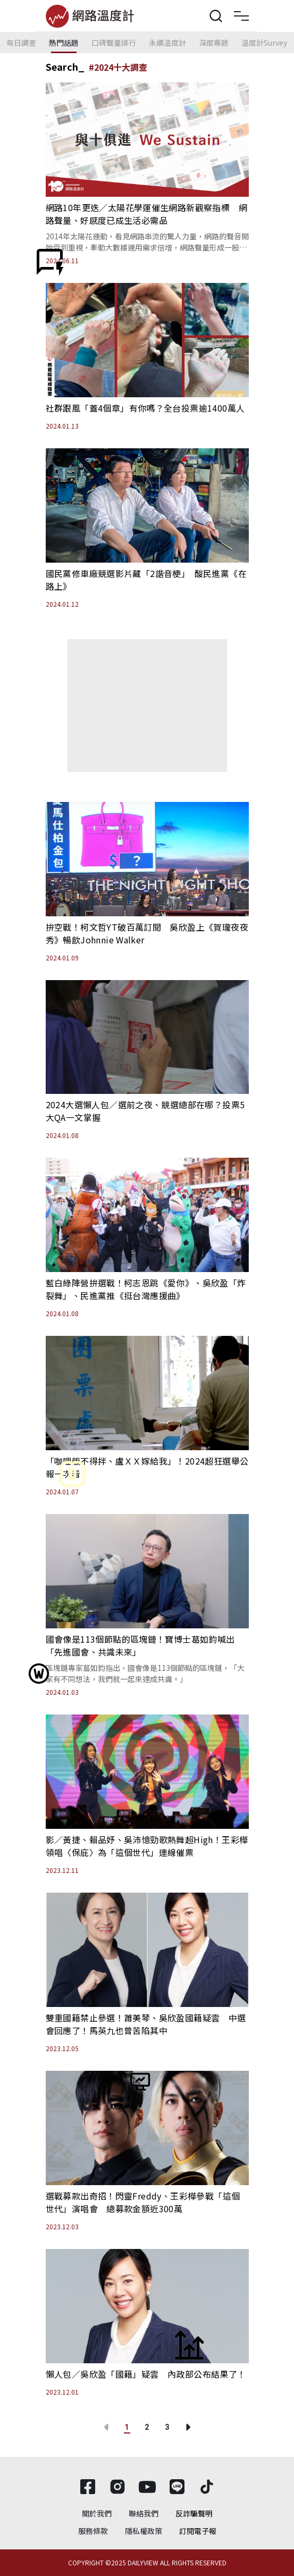  Describe the element at coordinates (140, 2081) in the screenshot. I see `view device performance analytics` at that location.